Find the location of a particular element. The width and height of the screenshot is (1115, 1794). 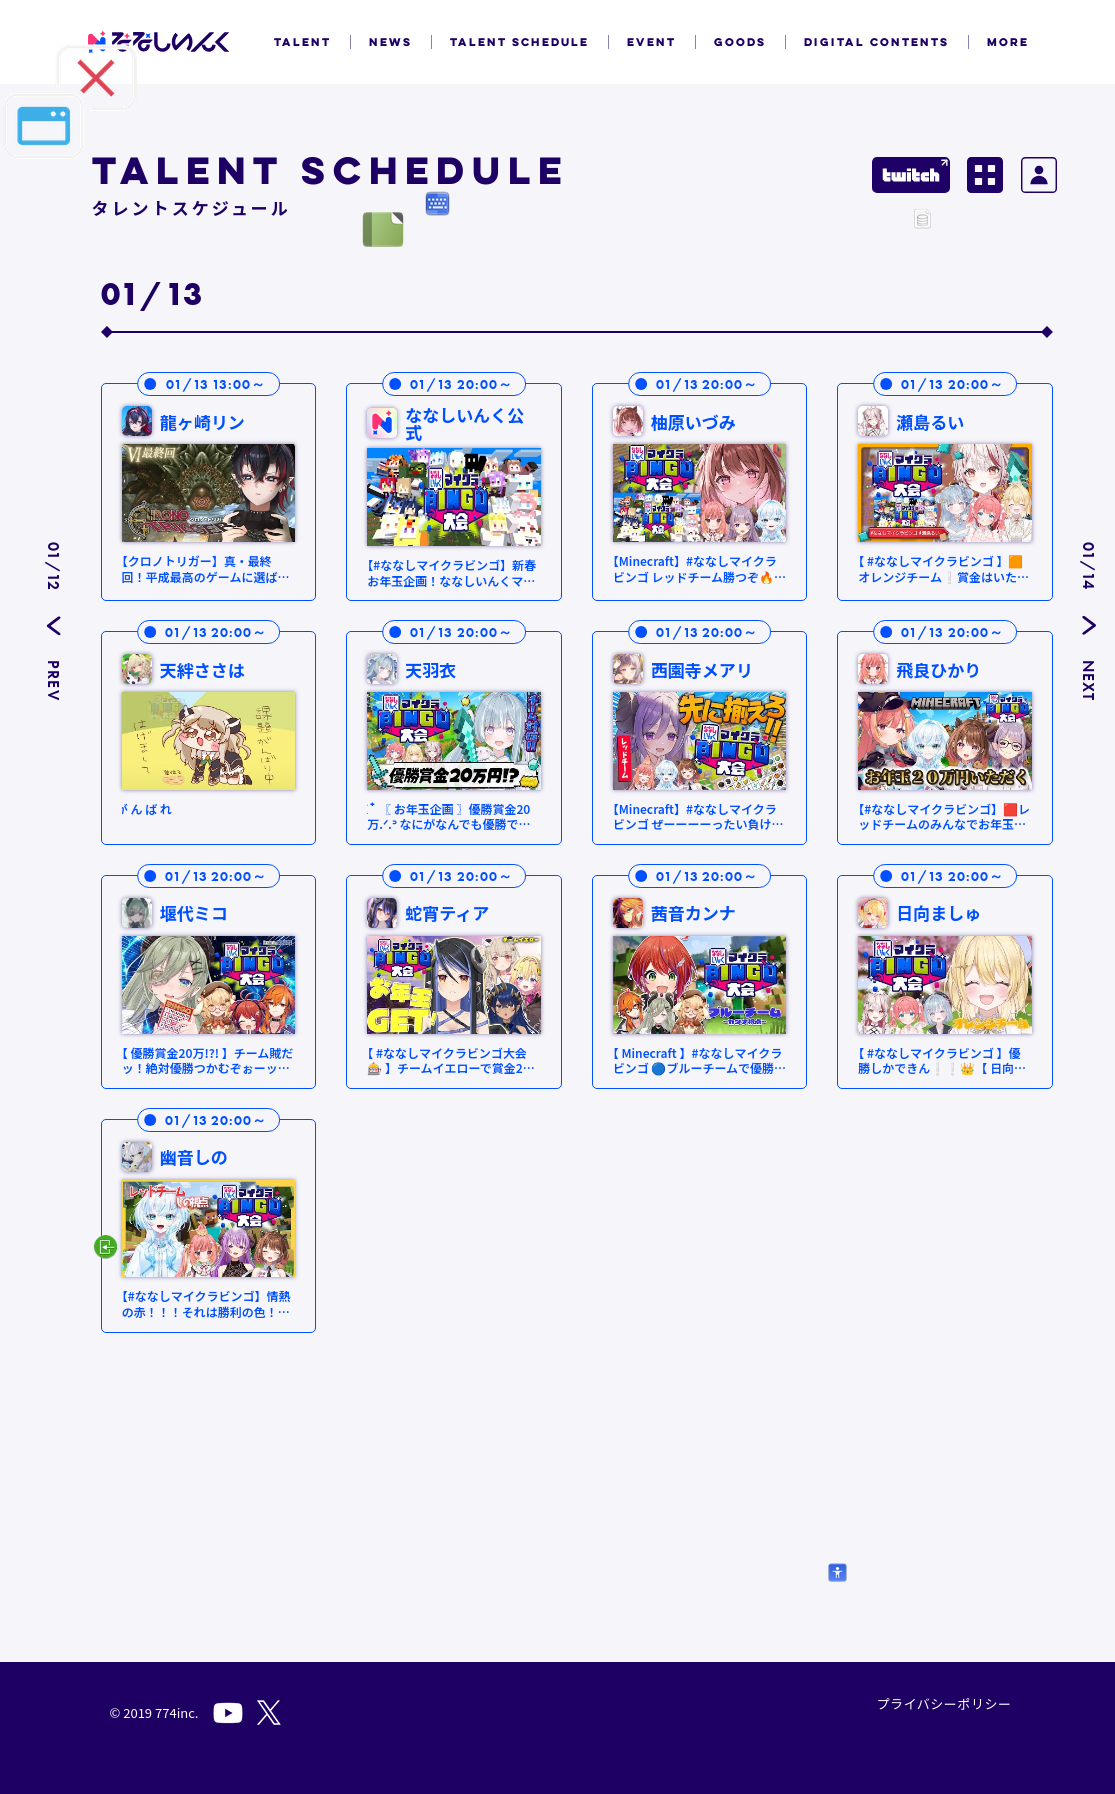

open an sql database file is located at coordinates (922, 218).